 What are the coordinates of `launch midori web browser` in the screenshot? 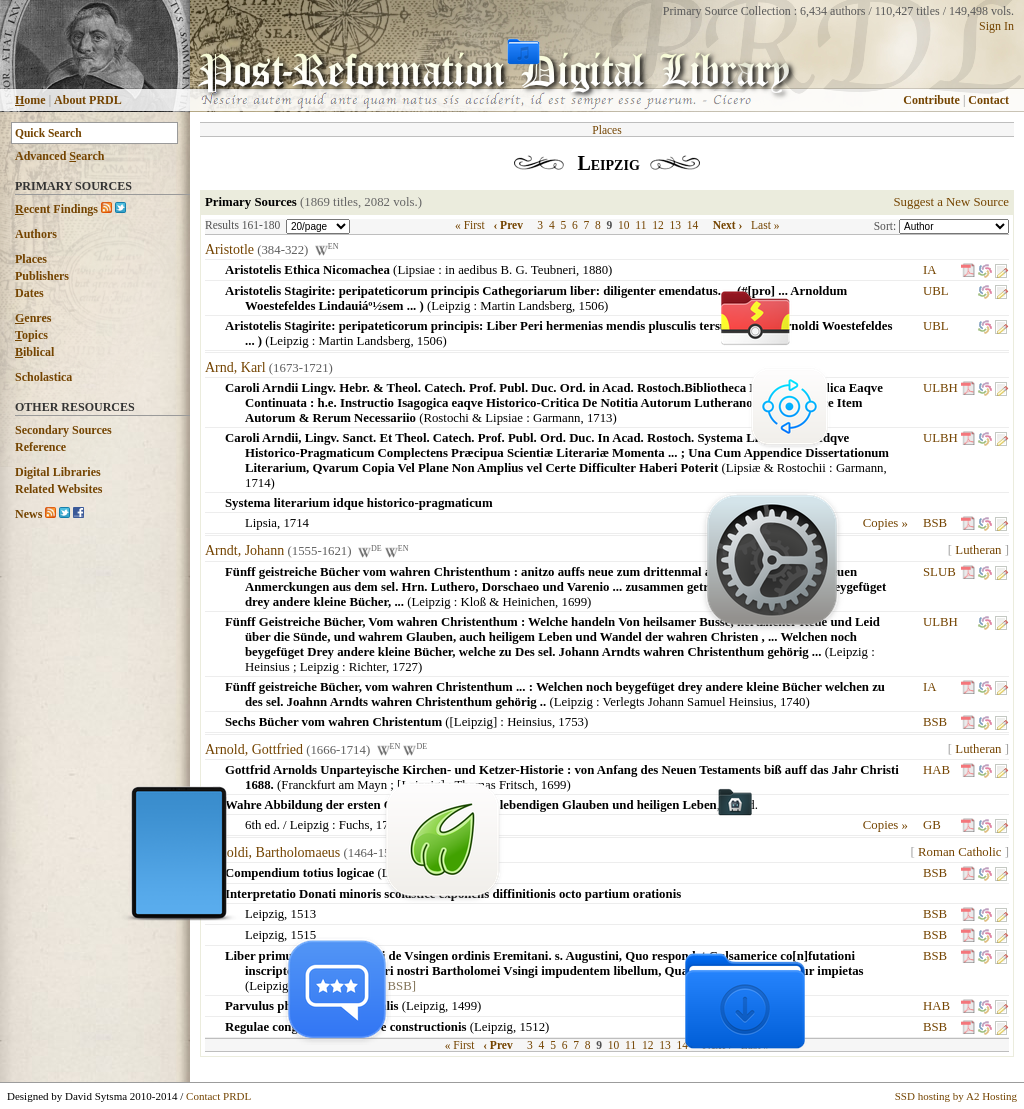 It's located at (442, 839).